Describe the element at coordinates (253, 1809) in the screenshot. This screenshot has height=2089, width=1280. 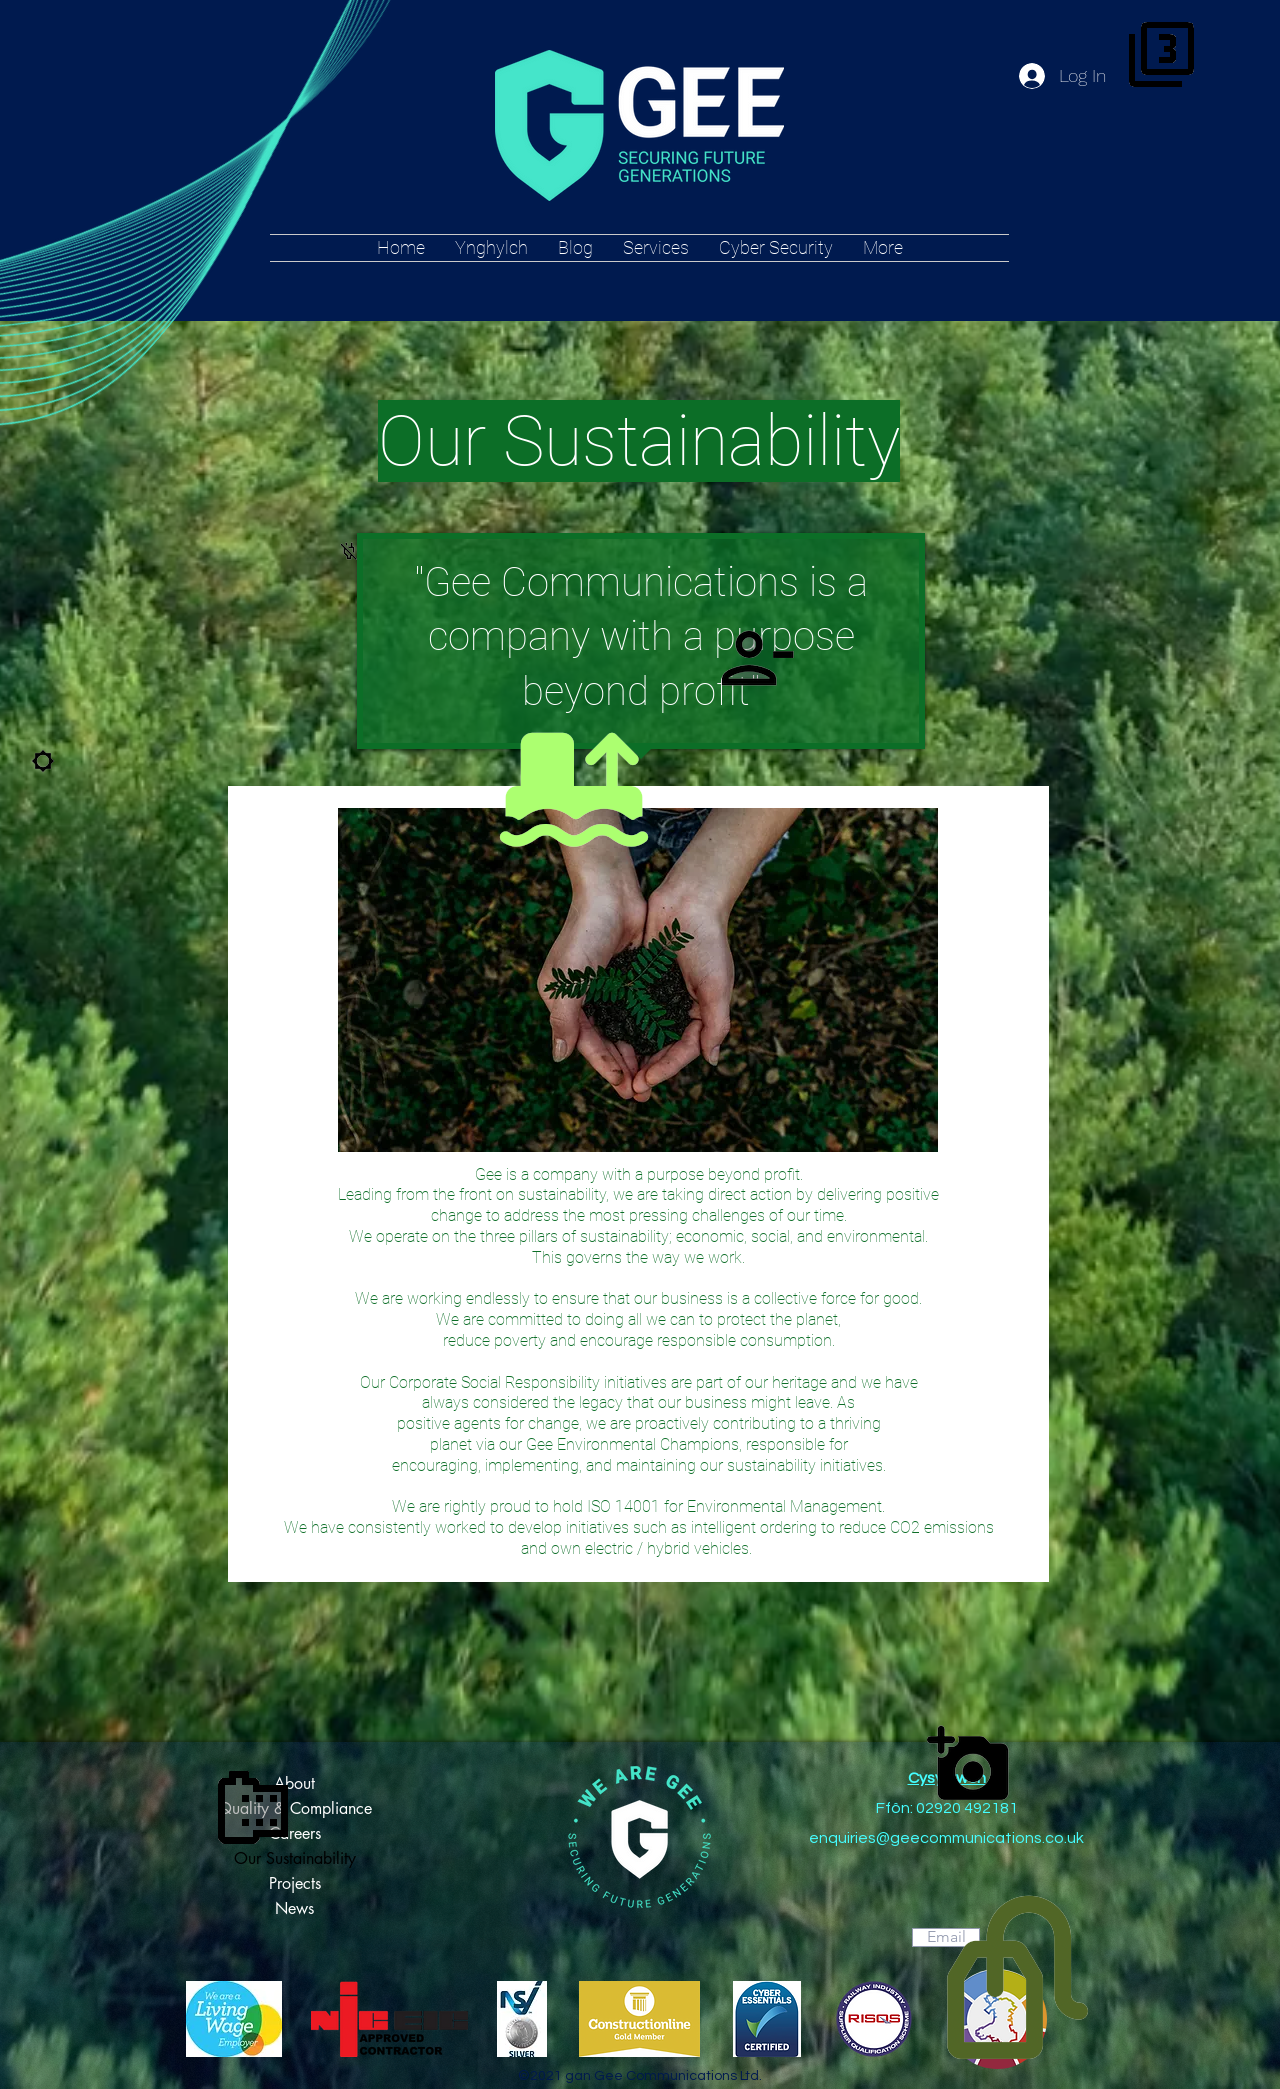
I see `access photos from camera roll` at that location.